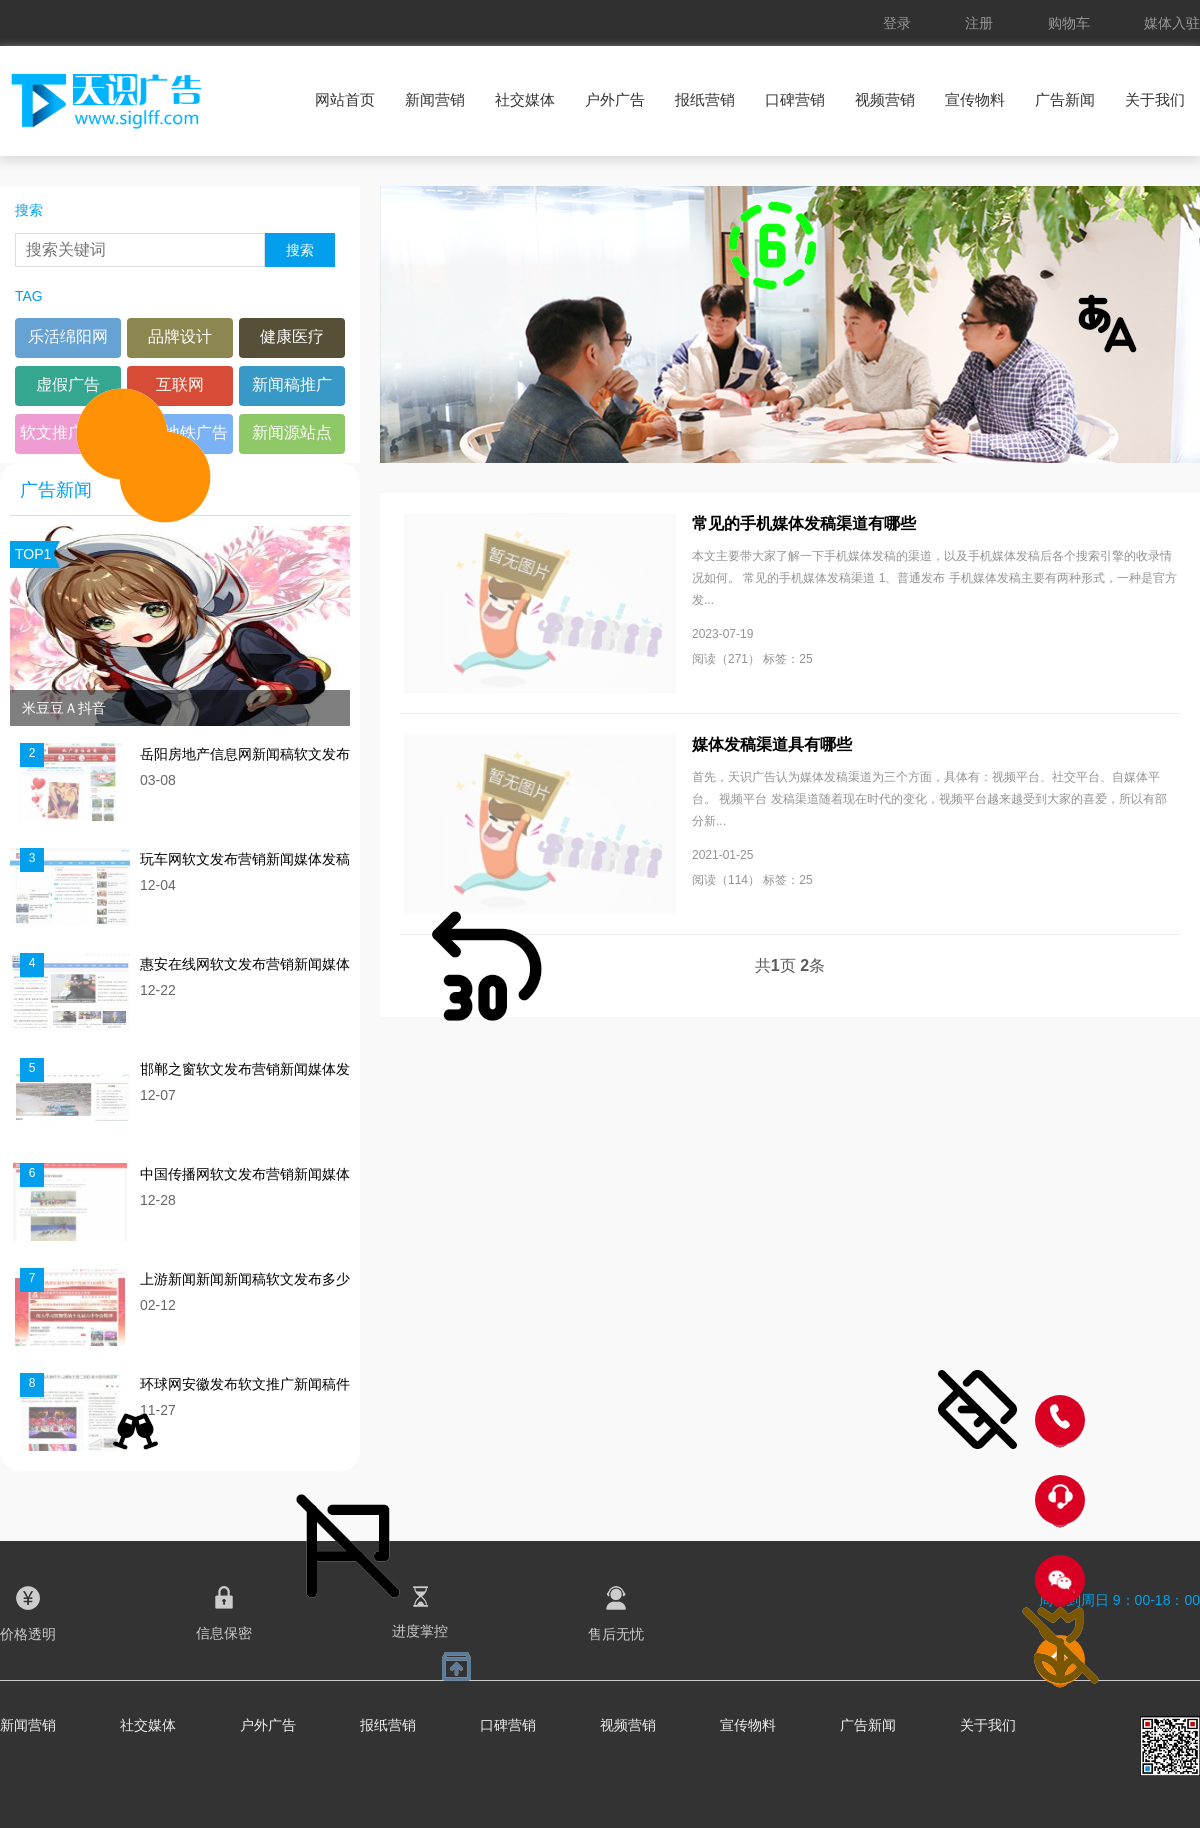 This screenshot has width=1200, height=1828. Describe the element at coordinates (977, 1409) in the screenshot. I see `navigation or directions unavailable` at that location.